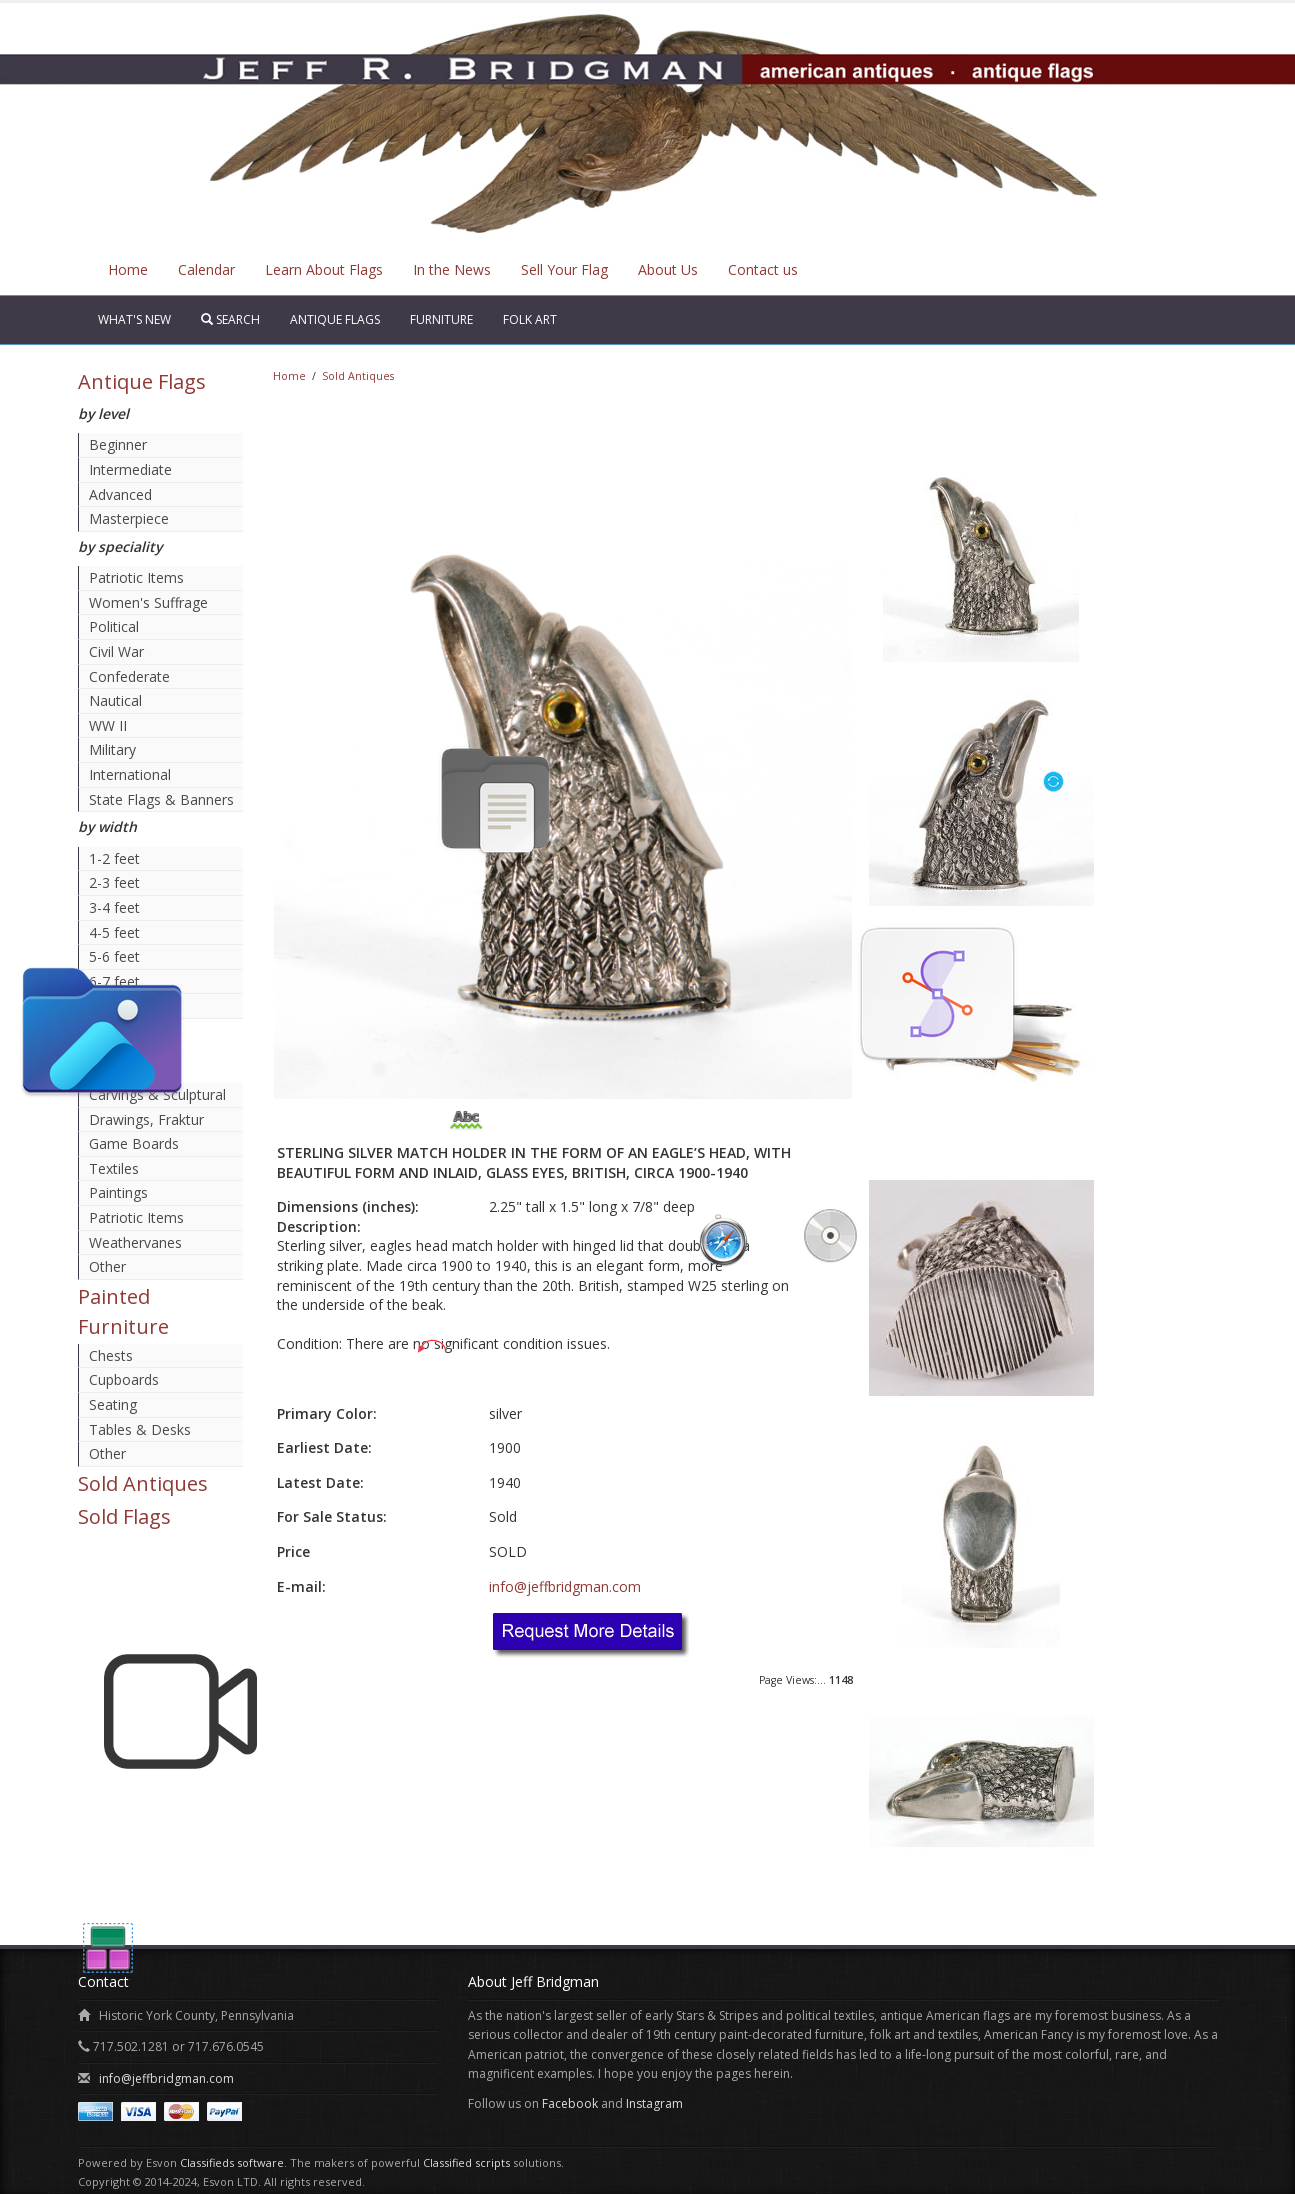 The height and width of the screenshot is (2194, 1295). I want to click on select all items in the current view, so click(108, 1948).